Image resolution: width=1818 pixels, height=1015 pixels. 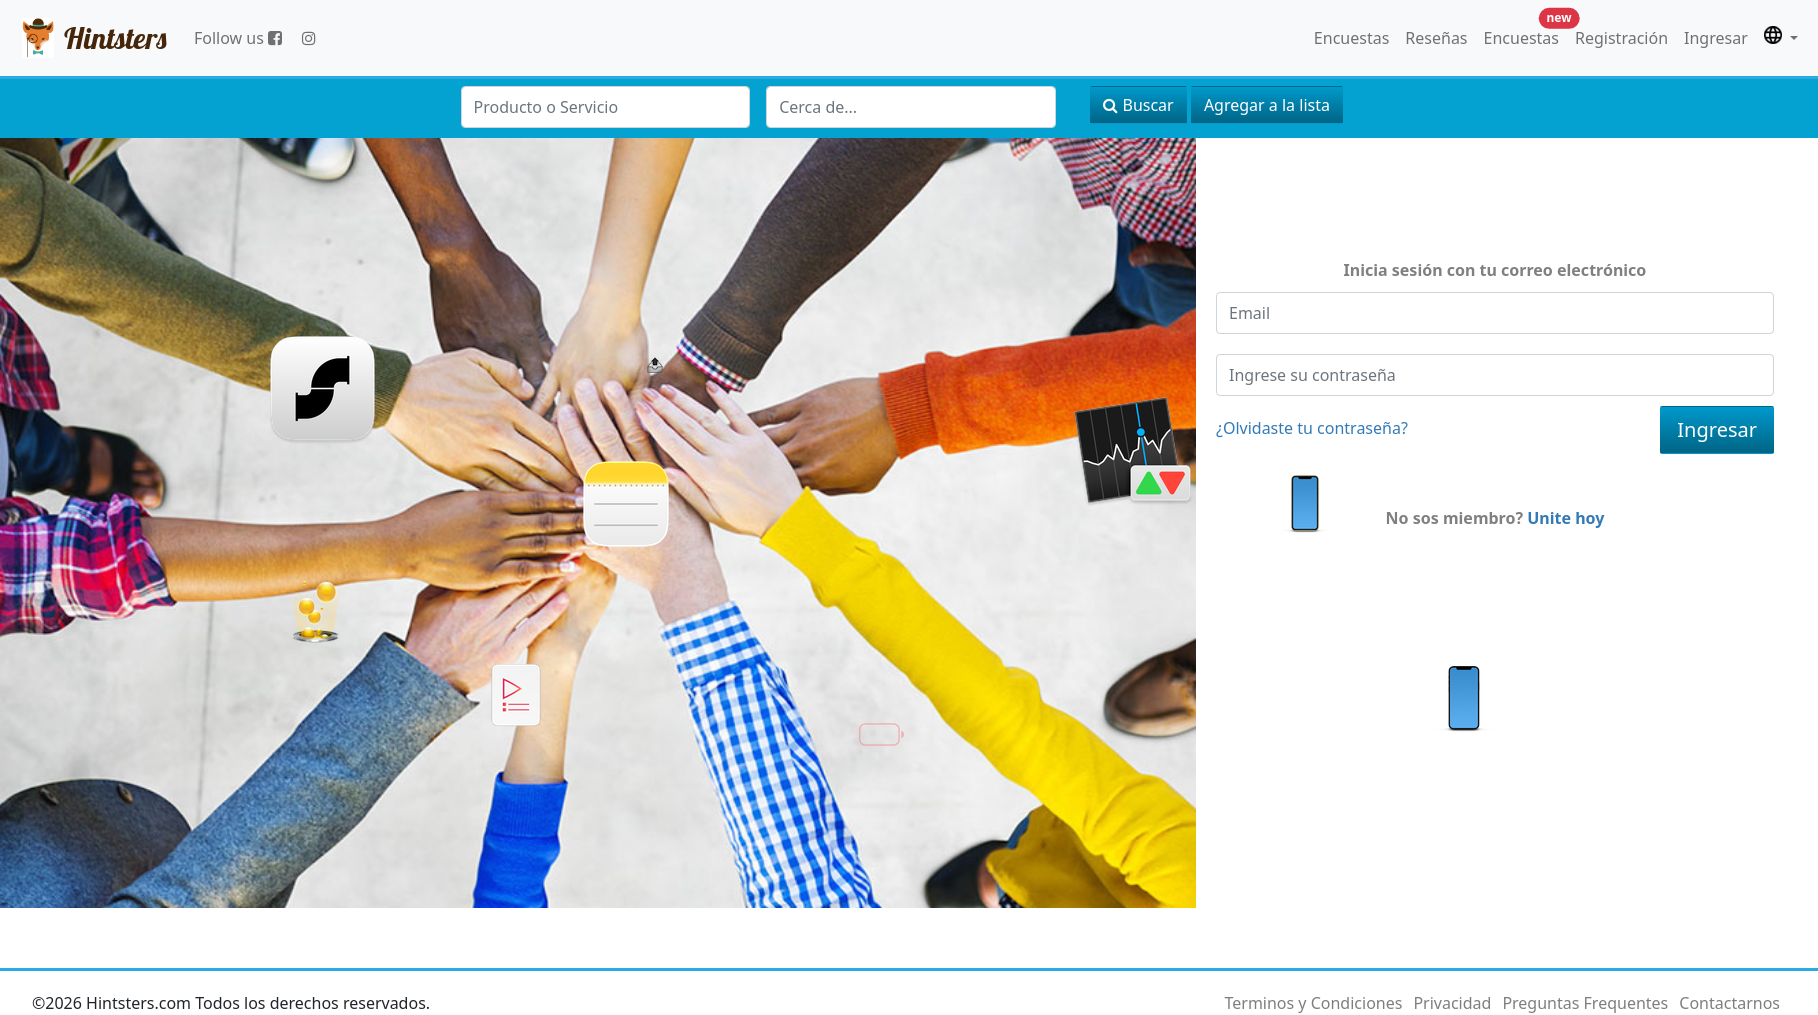 I want to click on open screenpipe app, so click(x=322, y=388).